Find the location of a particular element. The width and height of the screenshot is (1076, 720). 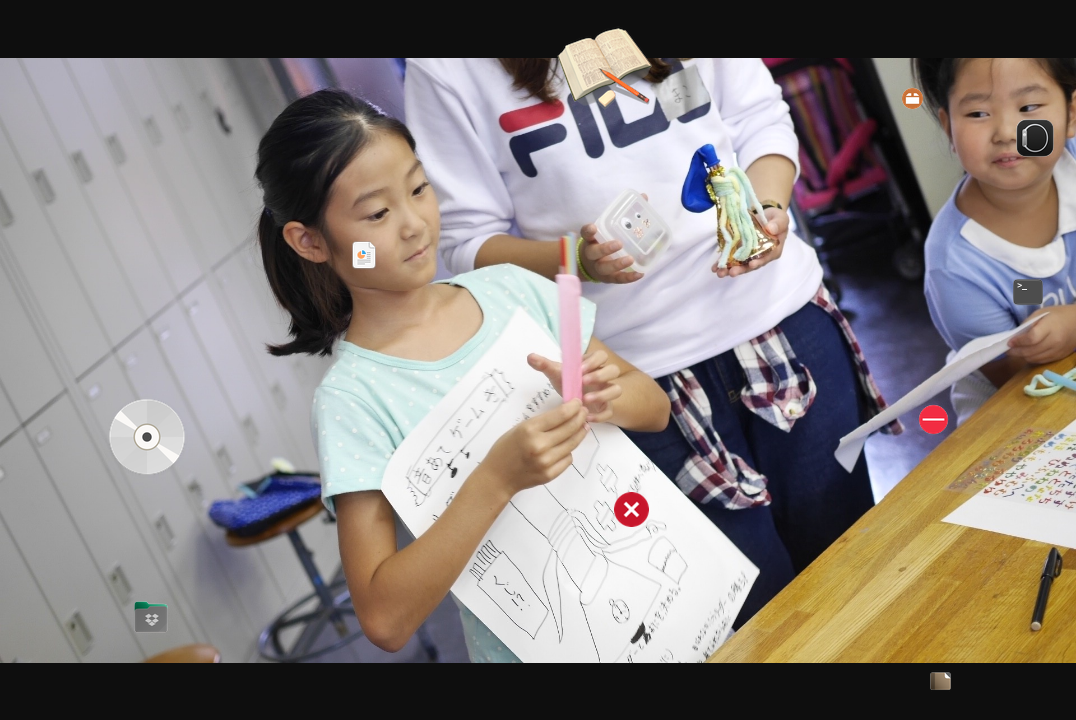

open a presentation file is located at coordinates (364, 255).